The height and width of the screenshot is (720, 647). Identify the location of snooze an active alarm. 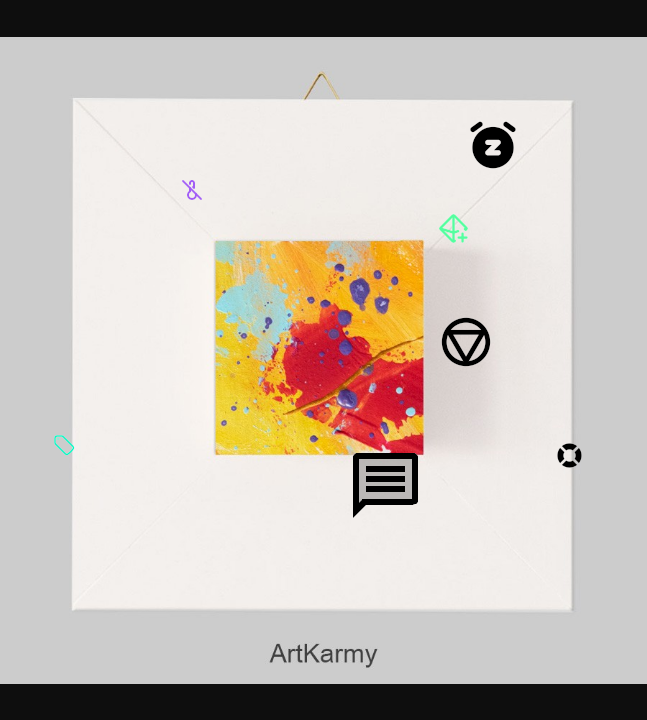
(493, 145).